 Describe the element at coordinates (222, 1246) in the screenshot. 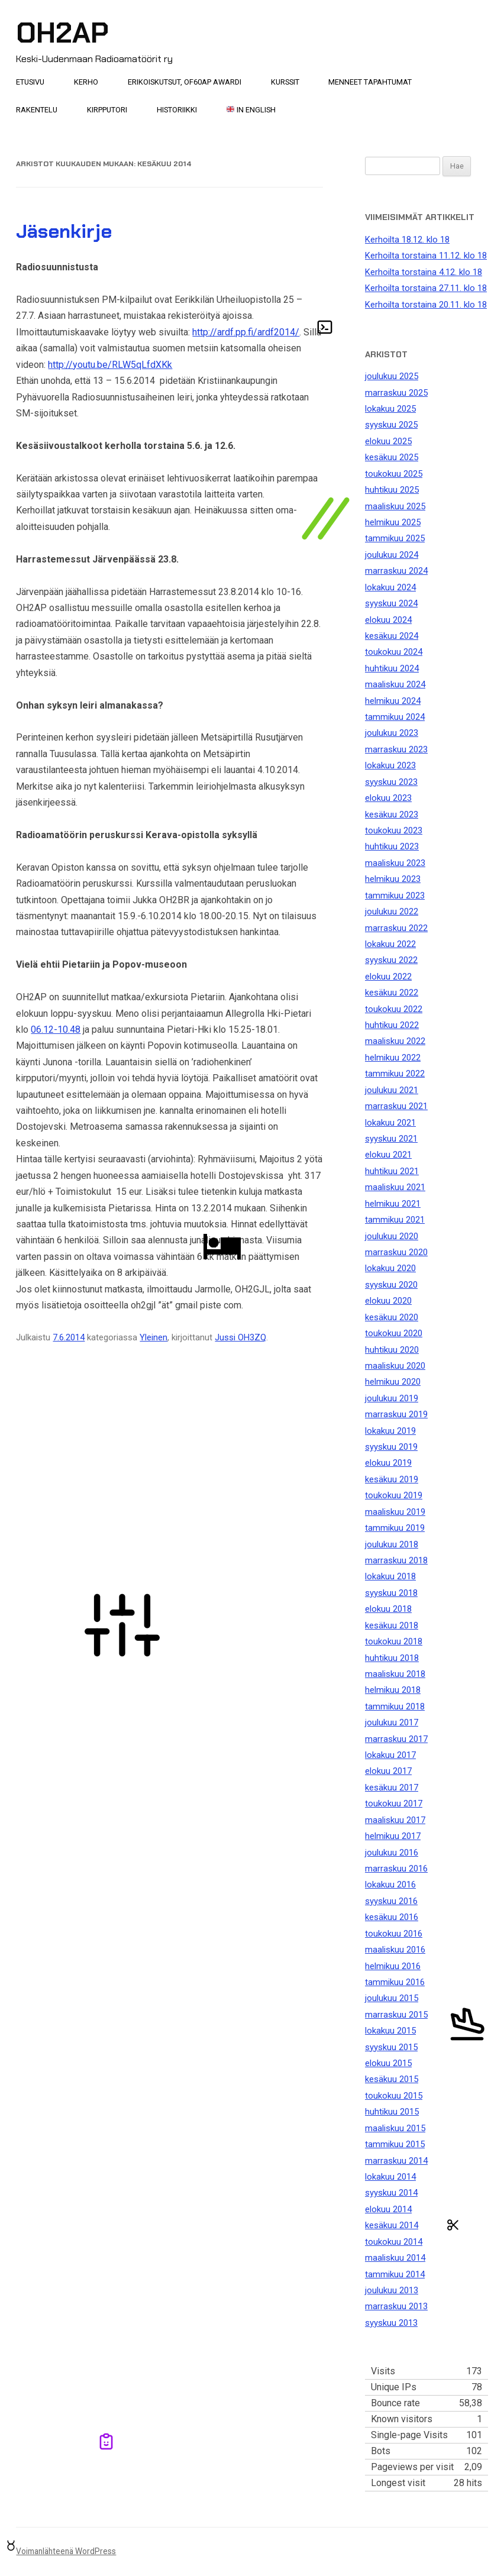

I see `find nearby hotels or accommodations` at that location.